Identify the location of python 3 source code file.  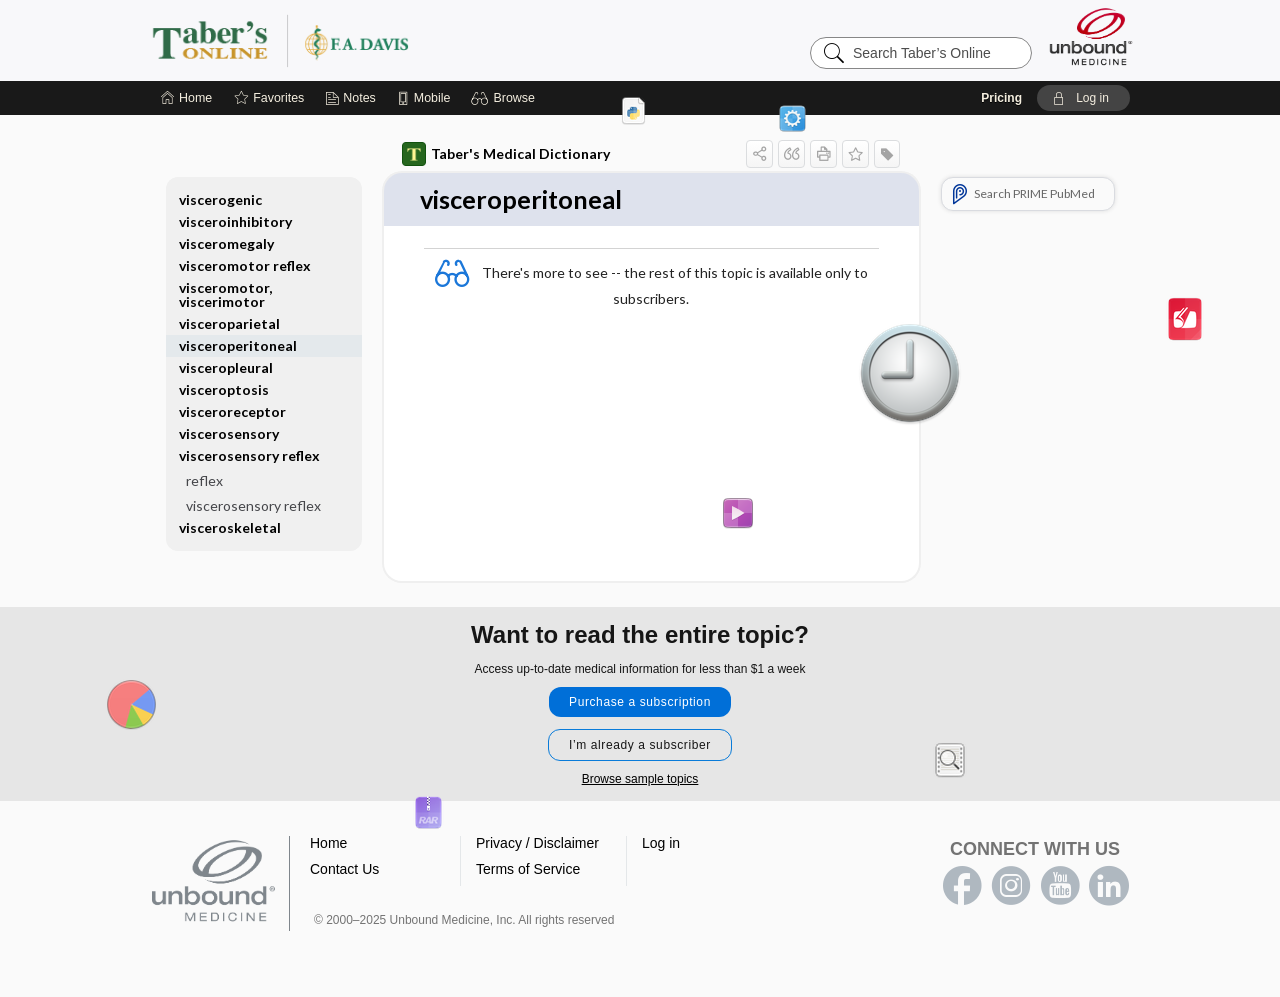
(633, 110).